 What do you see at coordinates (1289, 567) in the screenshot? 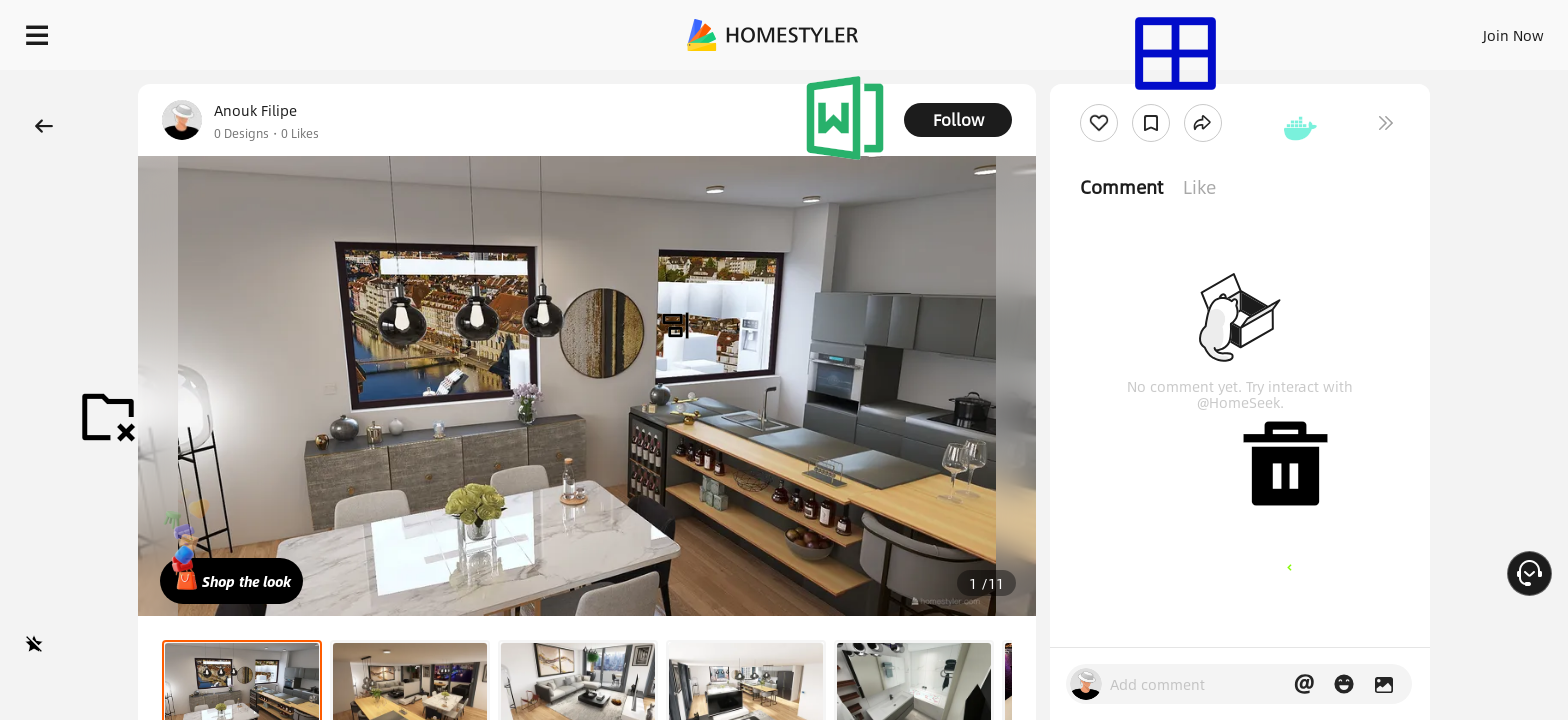
I see `navigate to the previous item or screen` at bounding box center [1289, 567].